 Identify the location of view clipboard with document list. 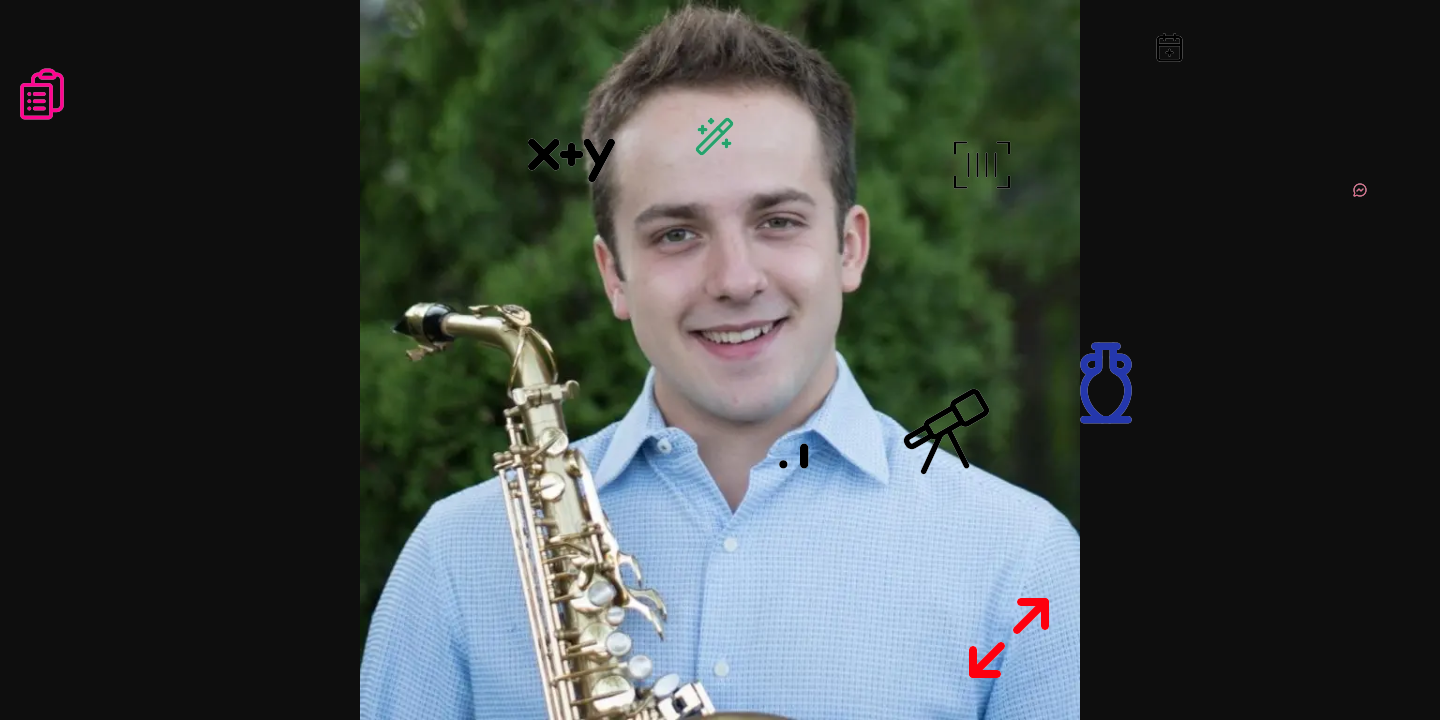
(42, 94).